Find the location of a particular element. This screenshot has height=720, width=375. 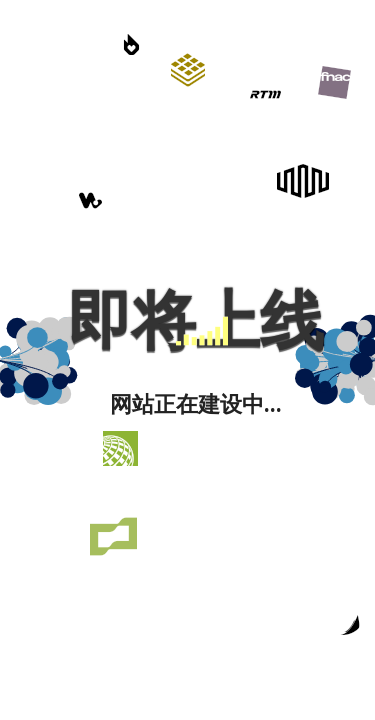

netim domain registrar logo is located at coordinates (90, 200).